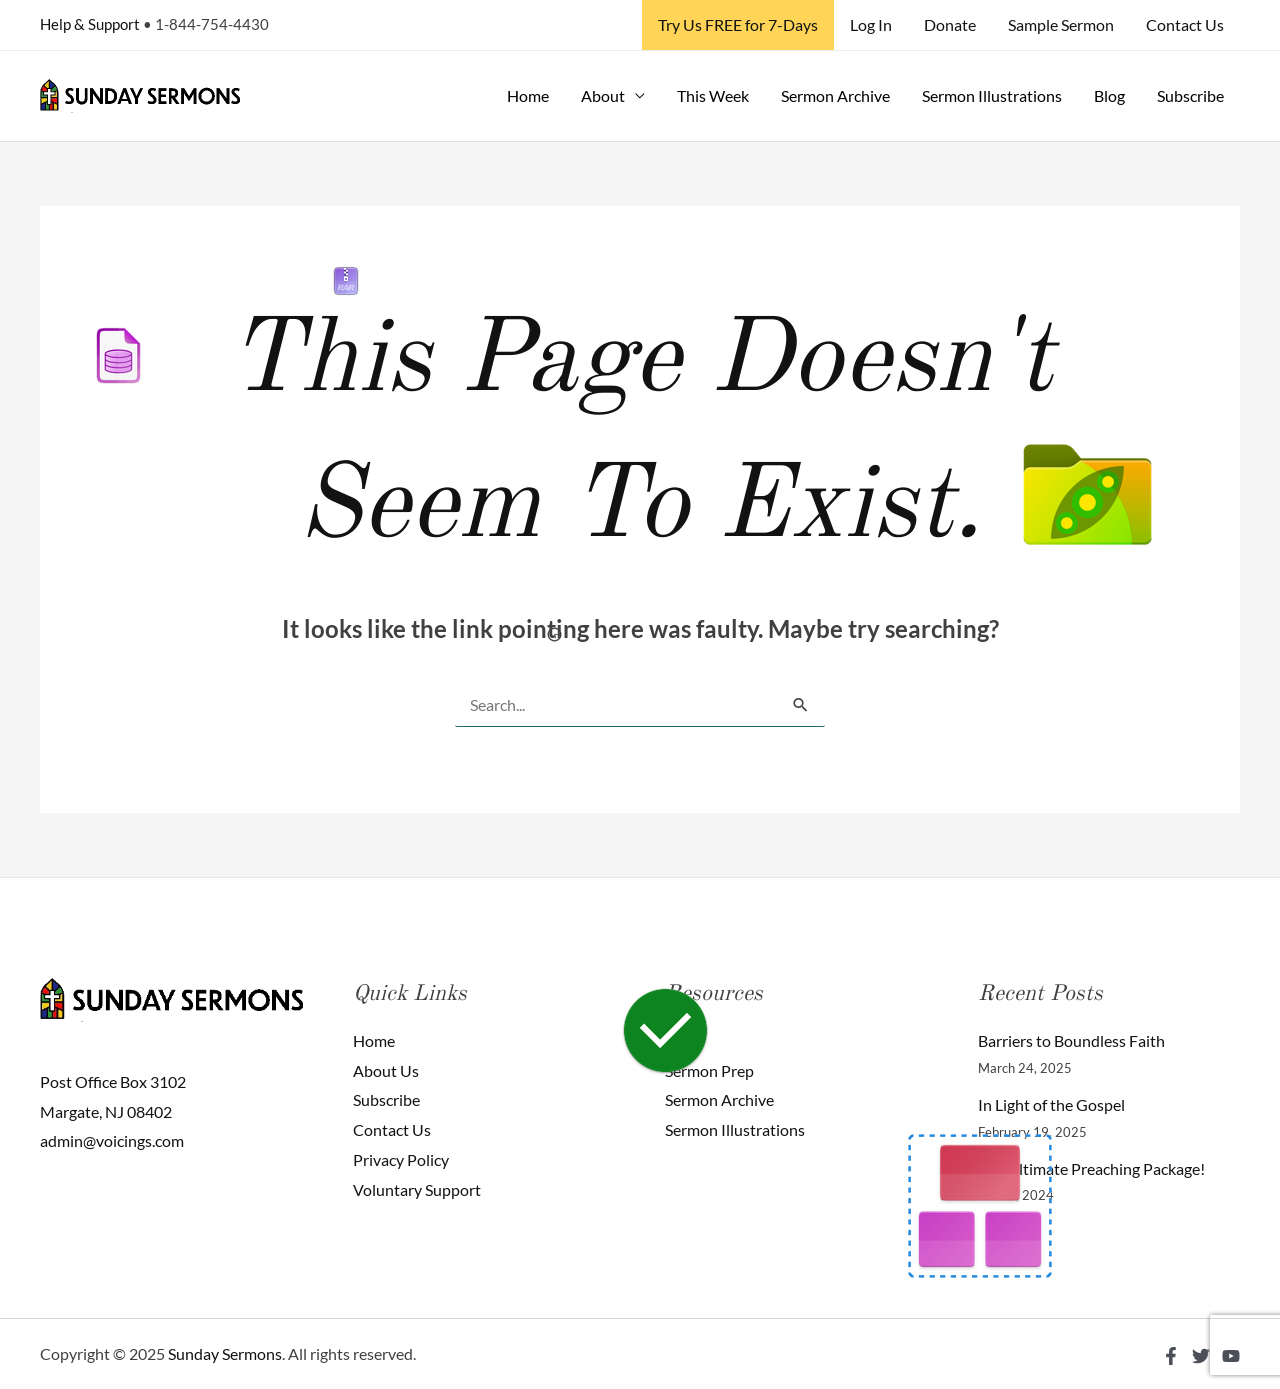 The width and height of the screenshot is (1280, 1389). What do you see at coordinates (346, 281) in the screenshot?
I see `a compressed RAR archive file` at bounding box center [346, 281].